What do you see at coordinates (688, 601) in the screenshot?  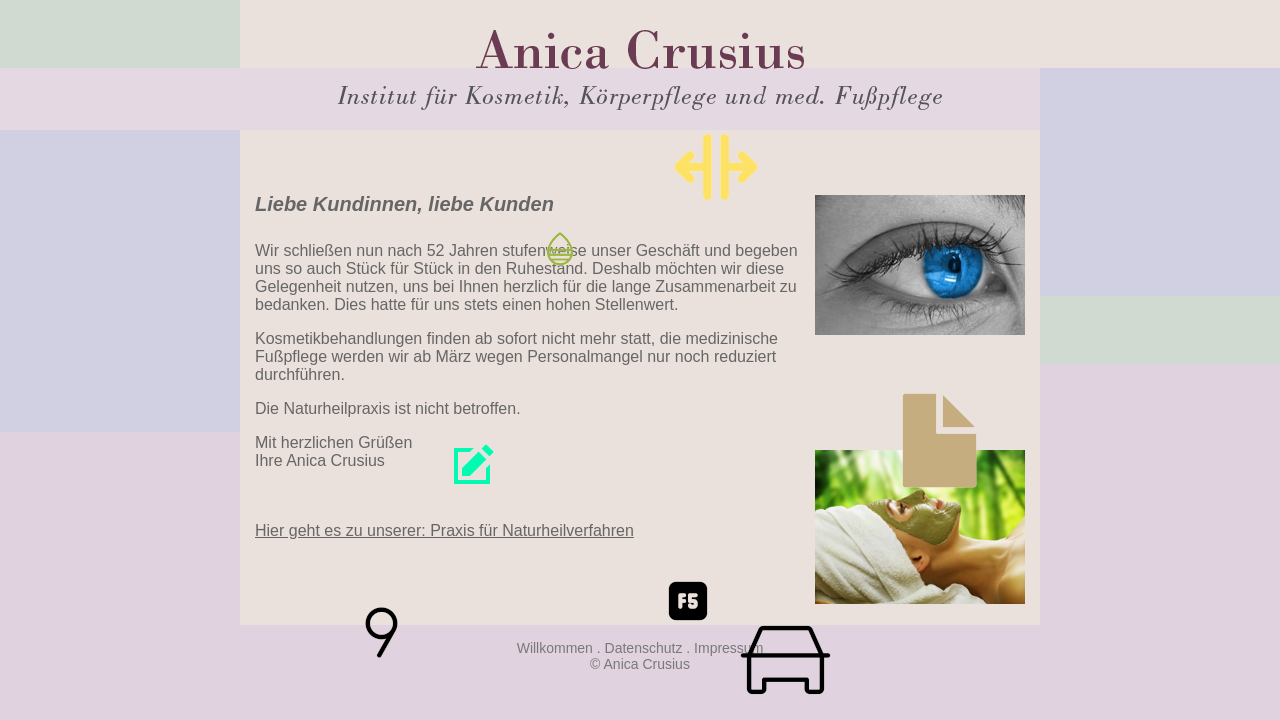 I see `press F5 to refresh the page` at bounding box center [688, 601].